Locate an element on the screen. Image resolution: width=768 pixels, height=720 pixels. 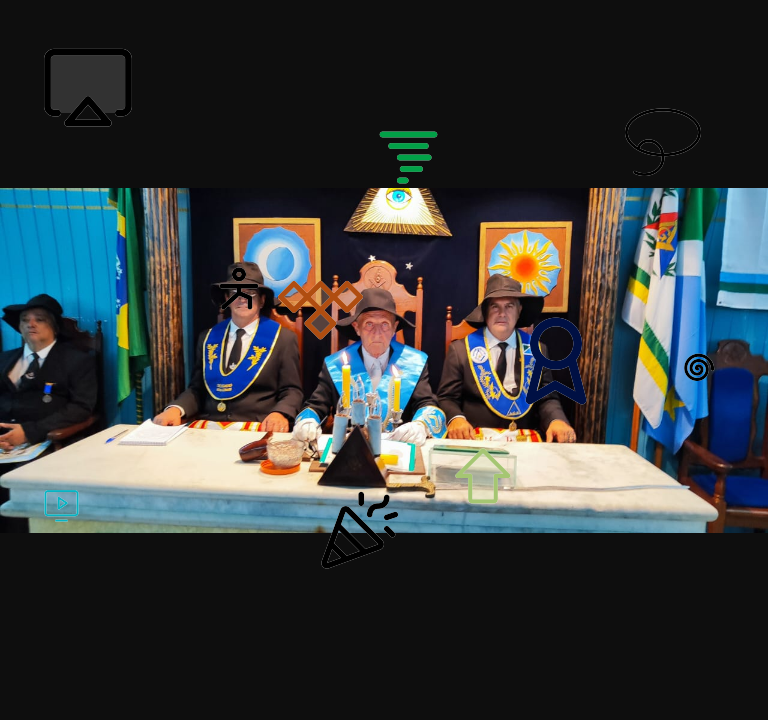
upload a file or content is located at coordinates (483, 478).